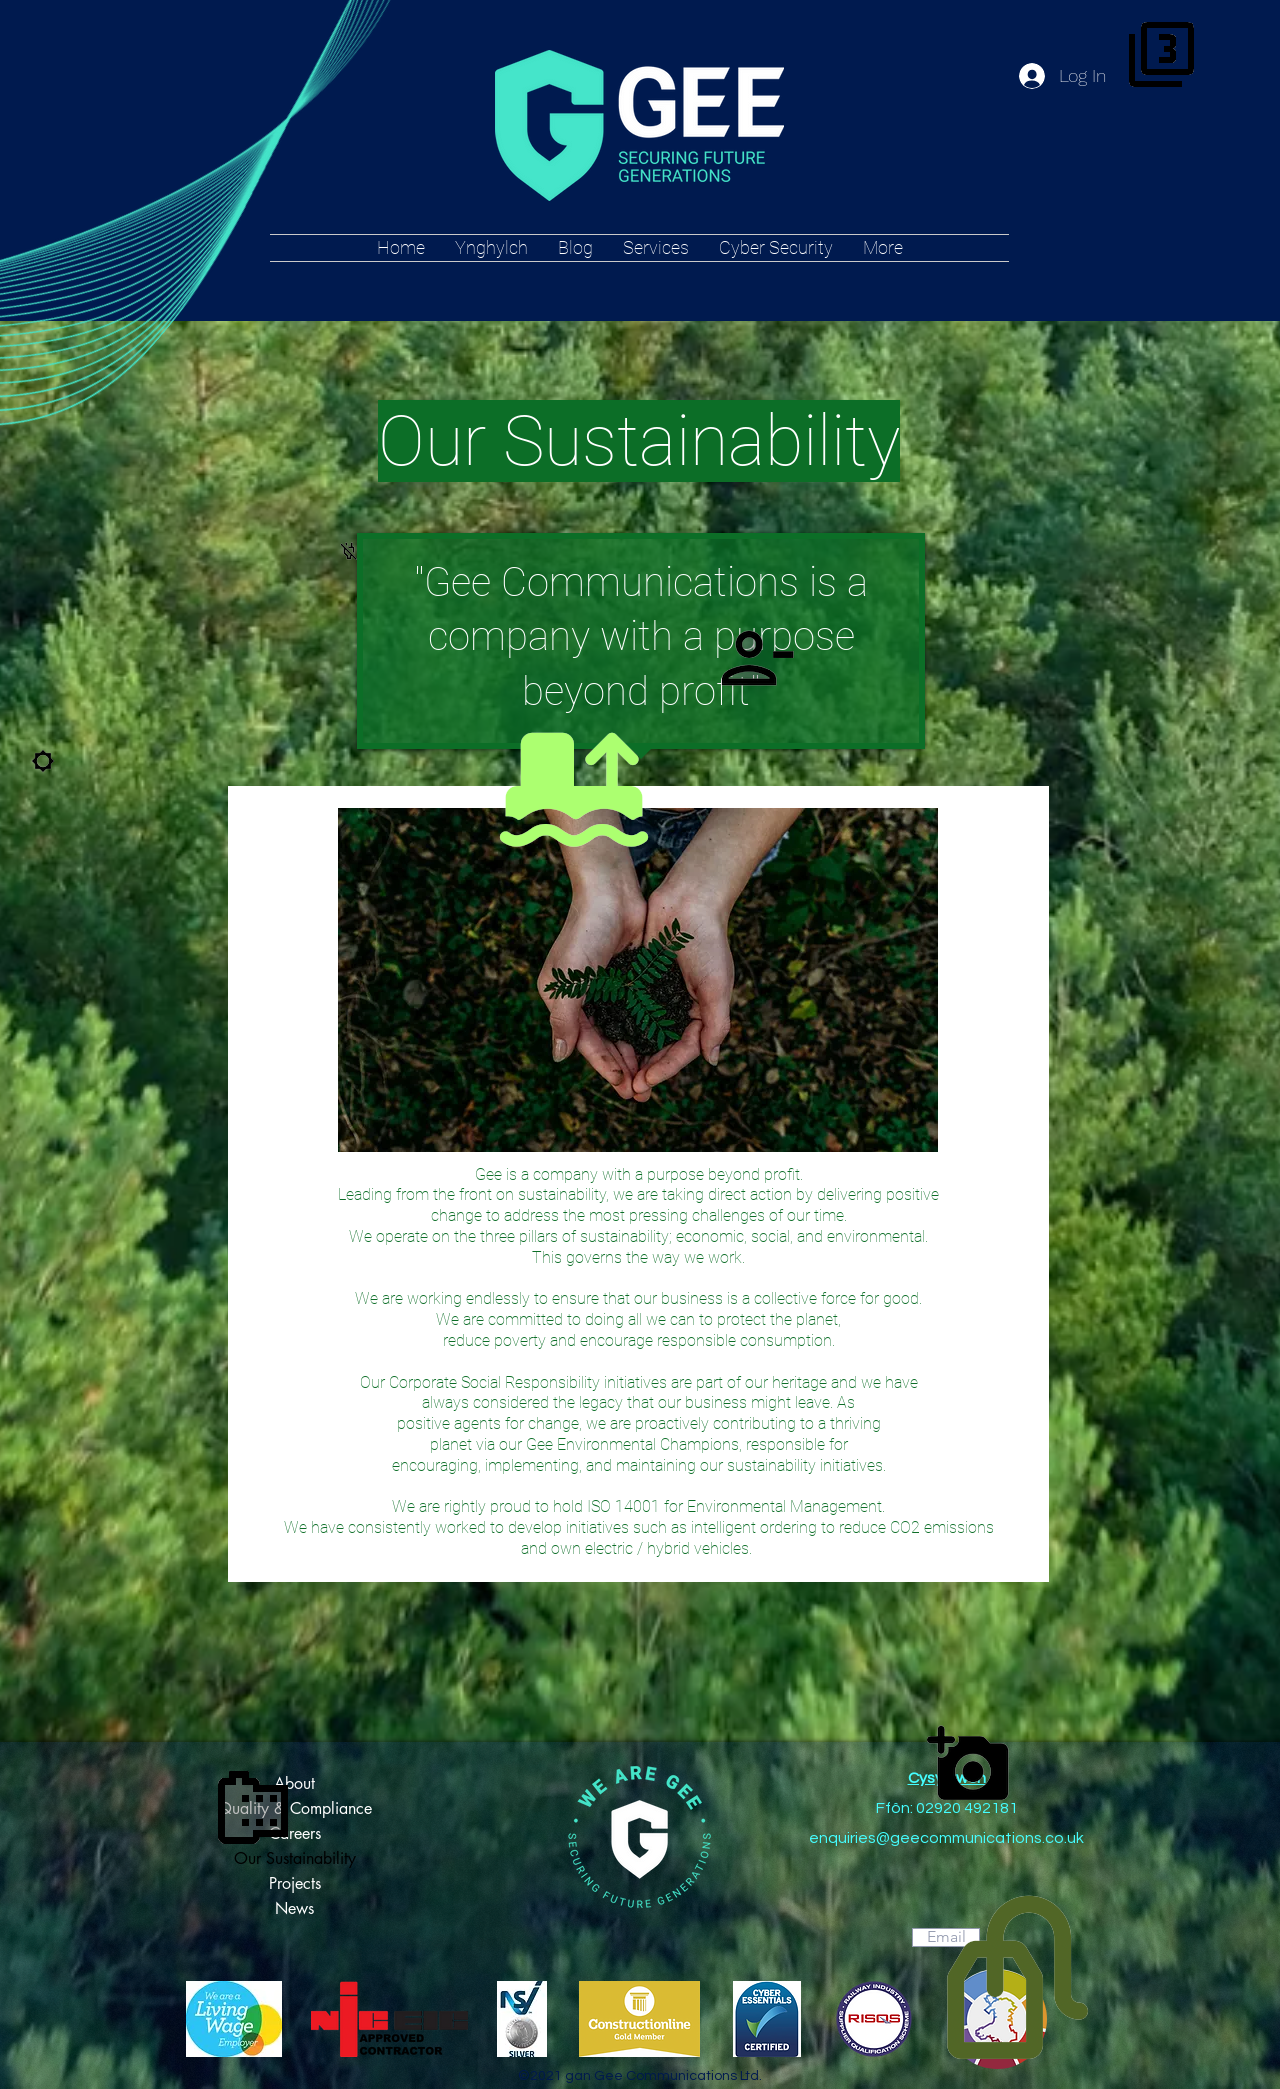 Image resolution: width=1280 pixels, height=2089 pixels. Describe the element at coordinates (43, 761) in the screenshot. I see `adjust screen brightness to a lower setting` at that location.